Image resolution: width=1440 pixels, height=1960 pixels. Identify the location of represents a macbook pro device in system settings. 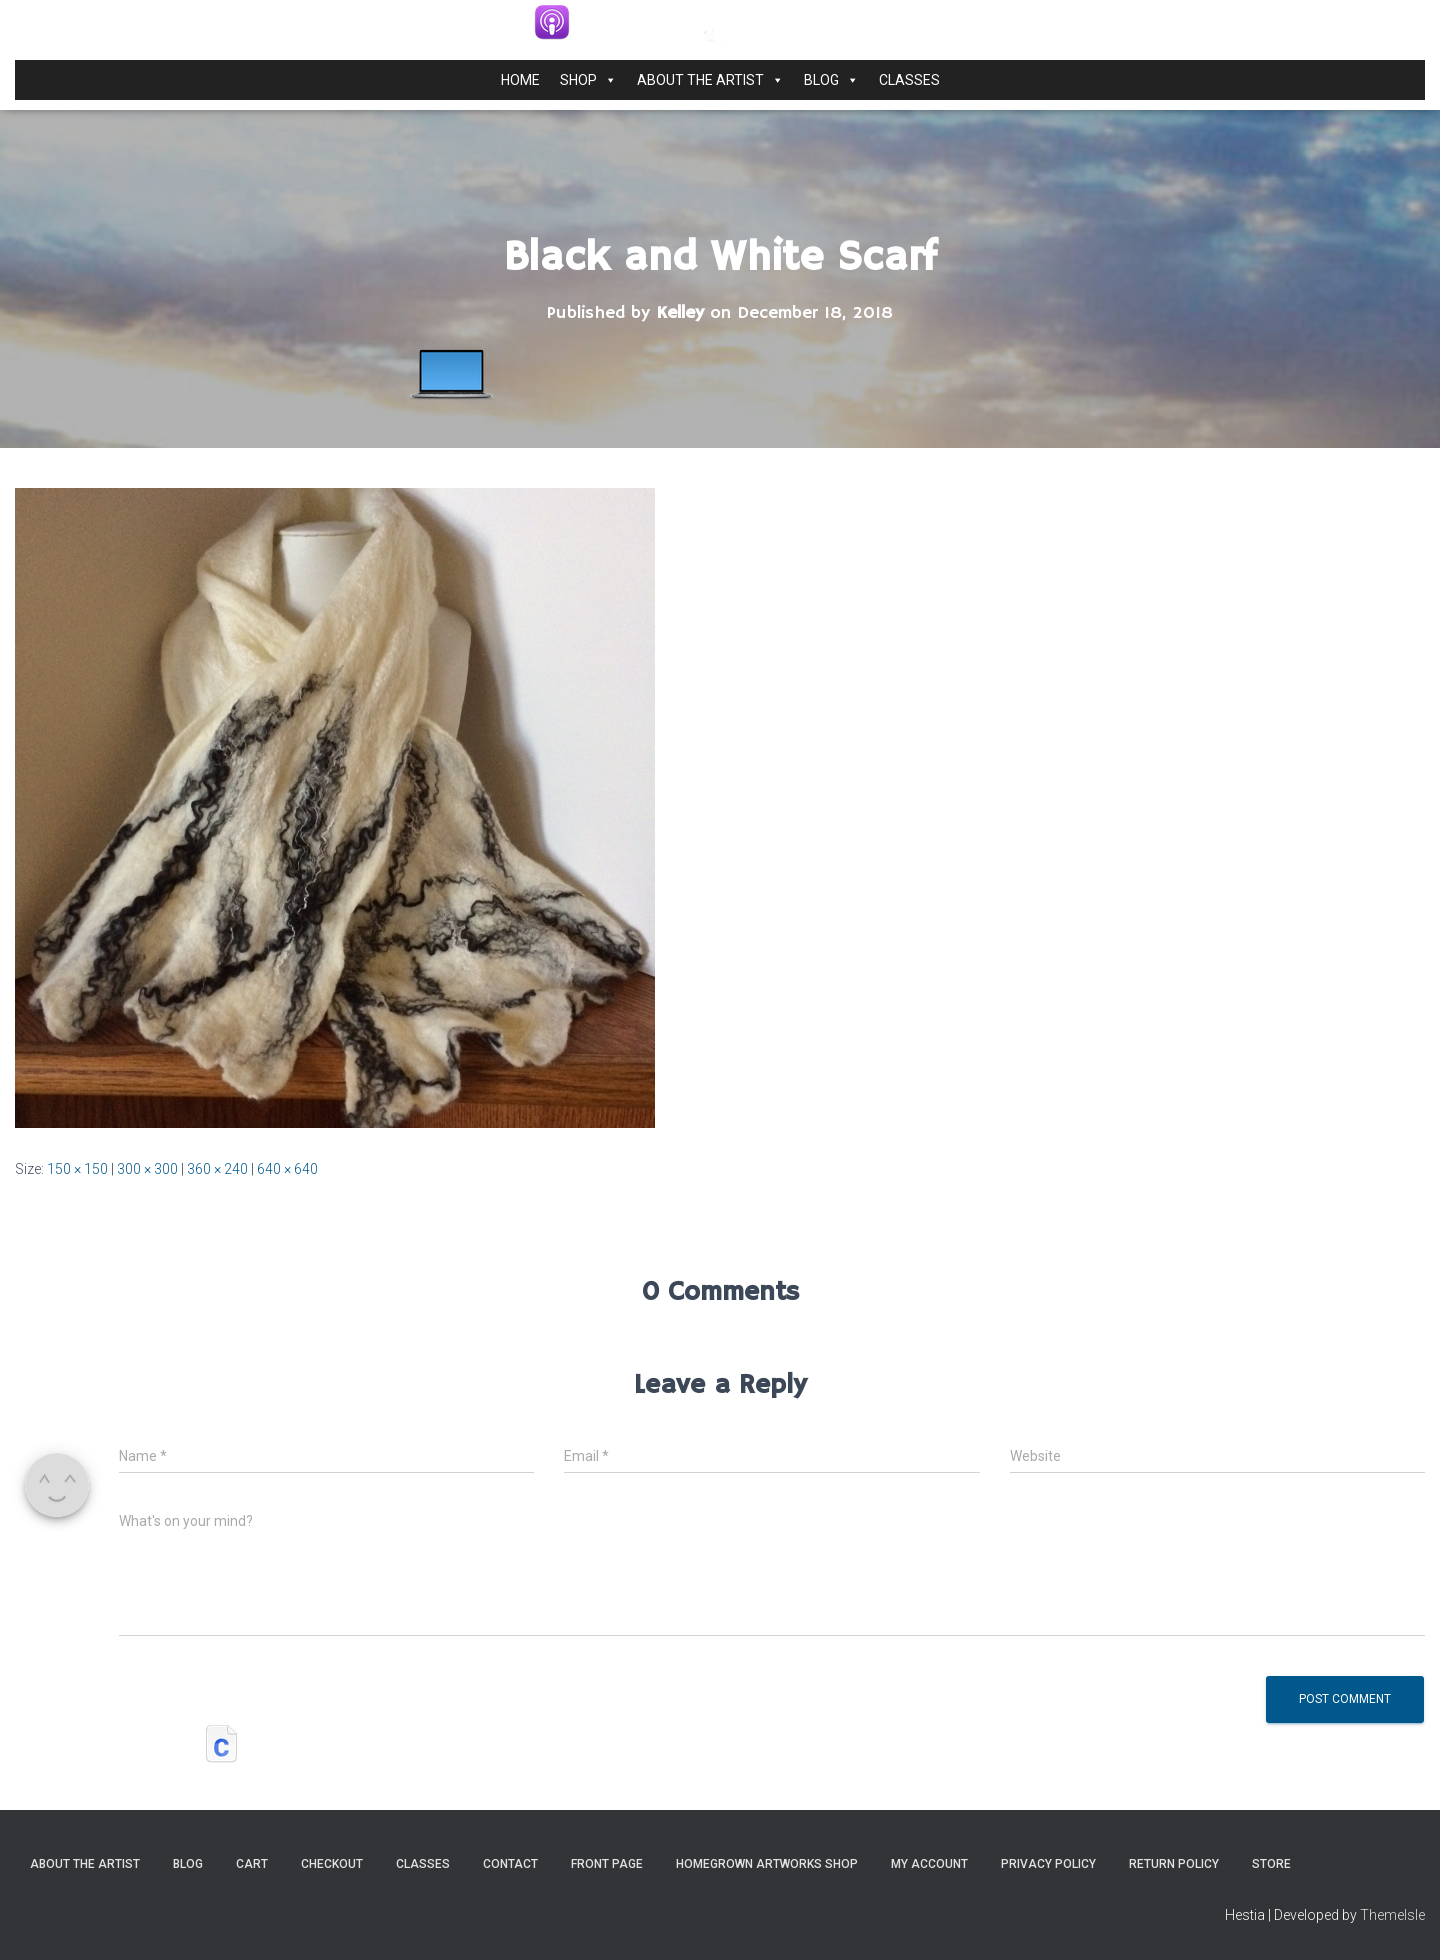
(451, 367).